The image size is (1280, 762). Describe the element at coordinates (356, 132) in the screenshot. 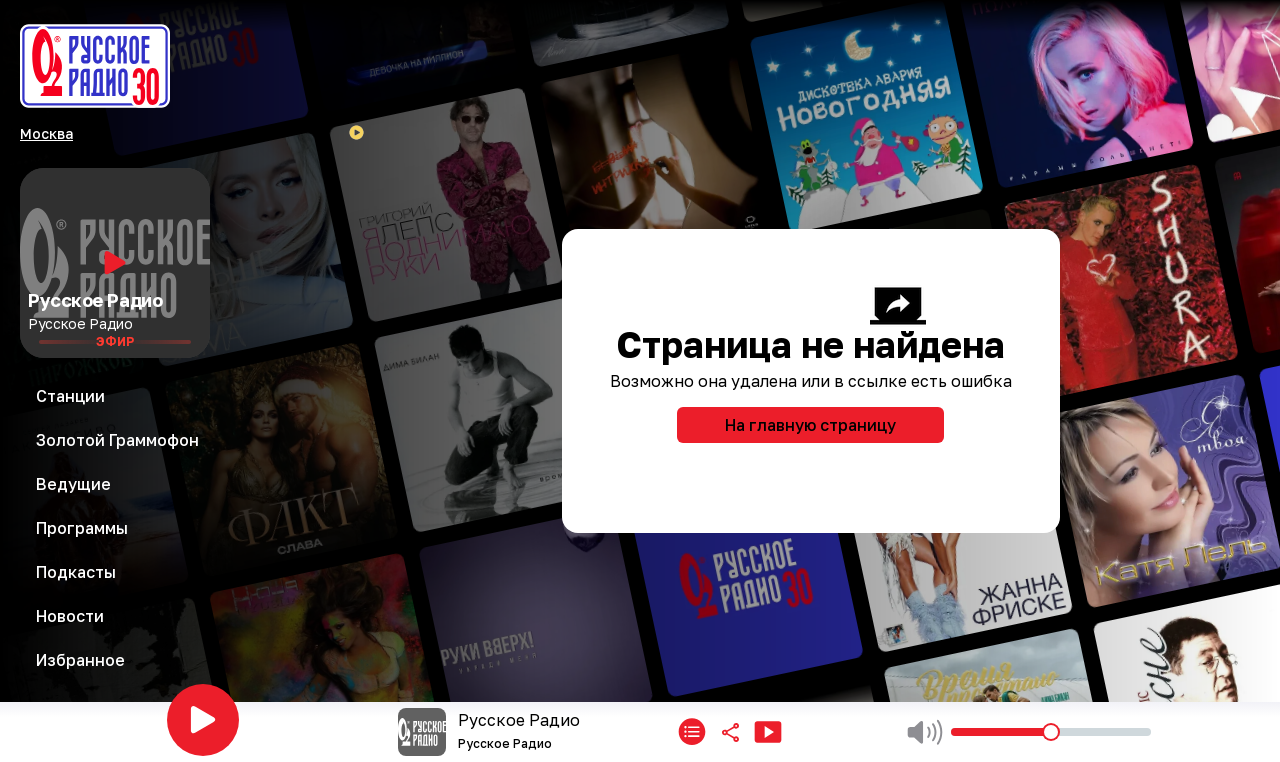

I see `play media or video content` at that location.